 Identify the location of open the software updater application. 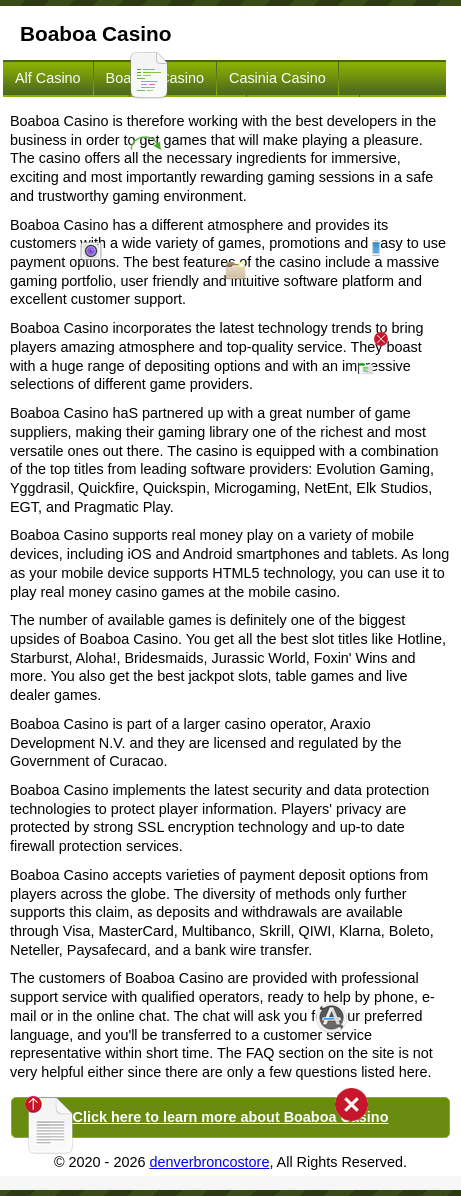
(331, 1017).